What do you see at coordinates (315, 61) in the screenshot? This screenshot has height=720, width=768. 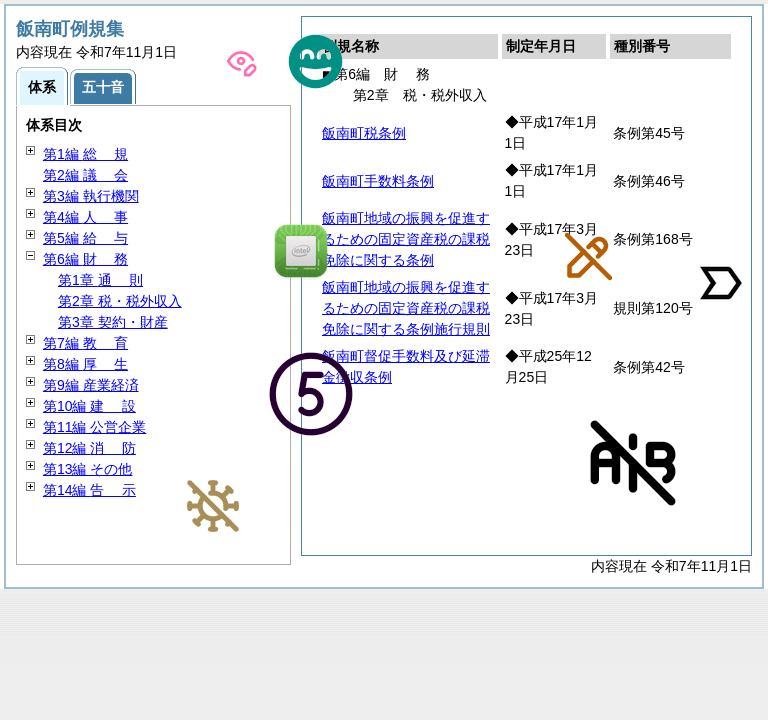 I see `add a reaction to a message` at bounding box center [315, 61].